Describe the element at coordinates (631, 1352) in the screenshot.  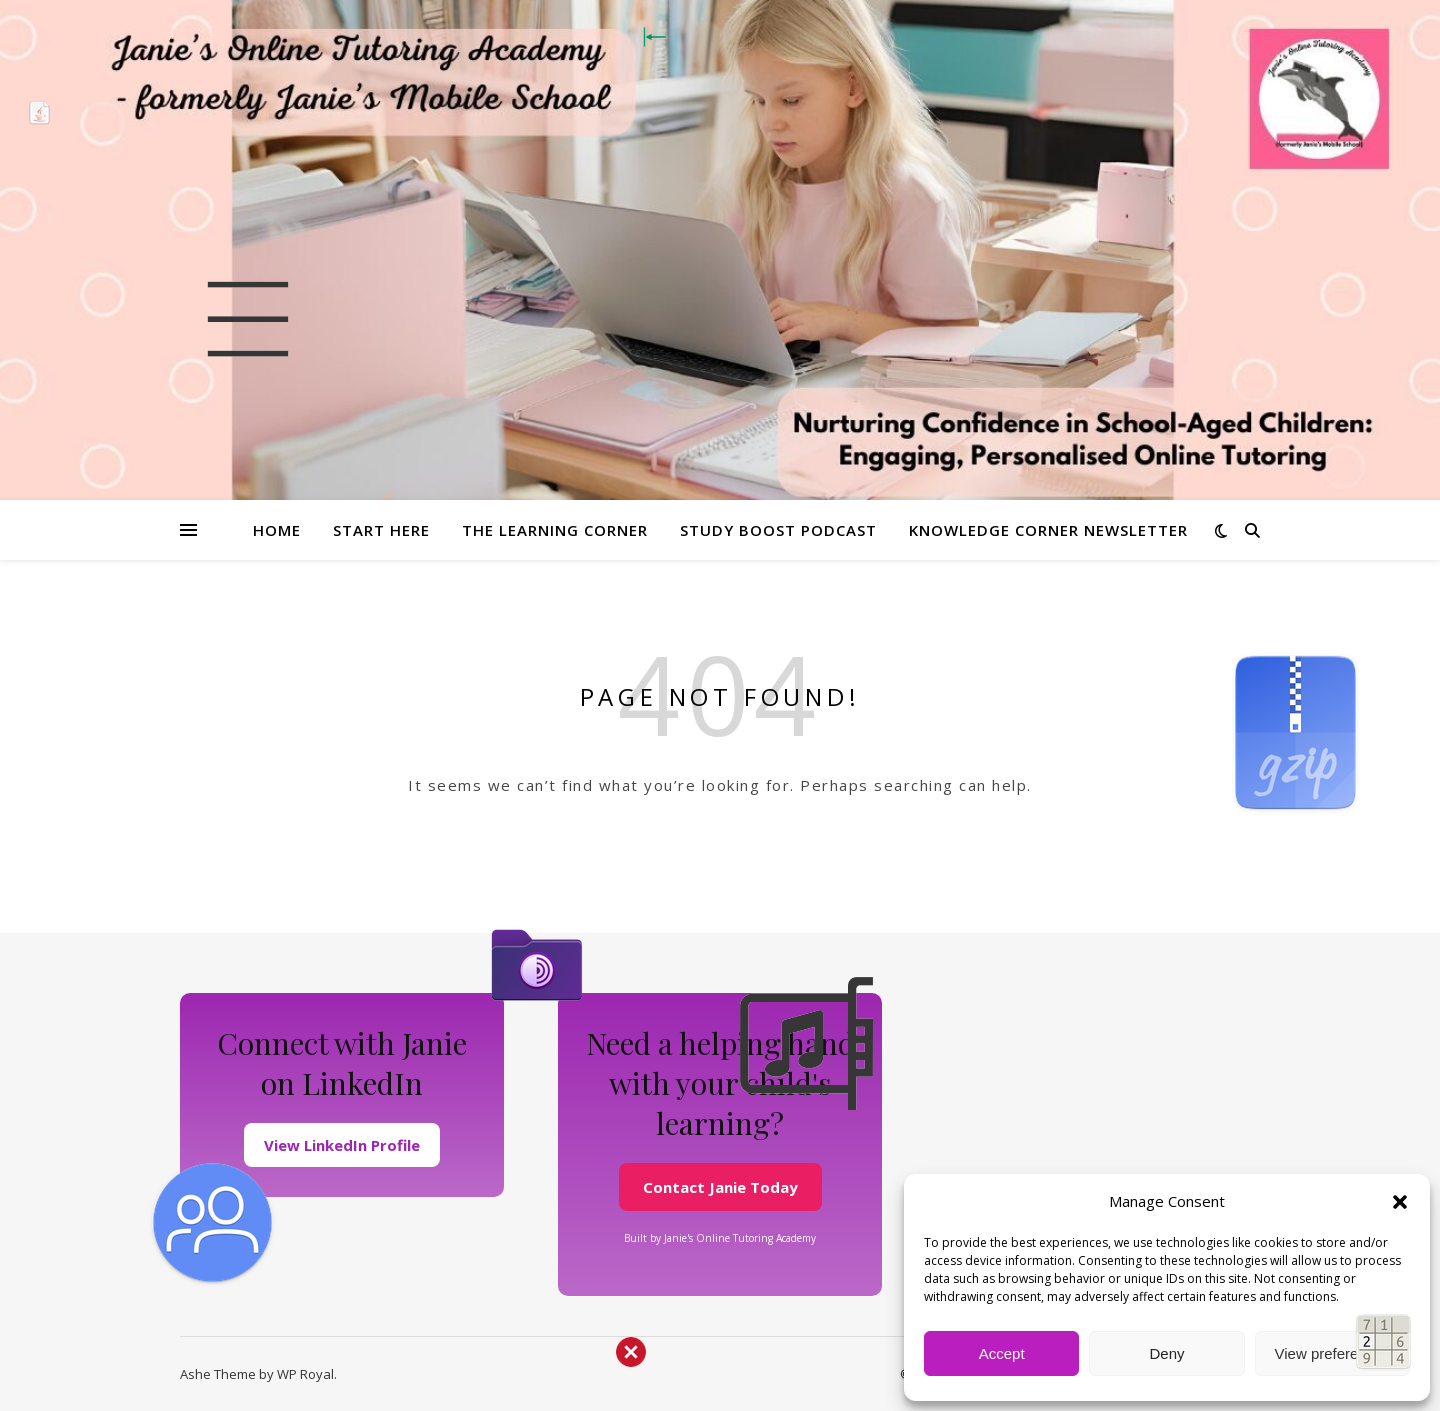
I see `stop or cancel the current action` at that location.